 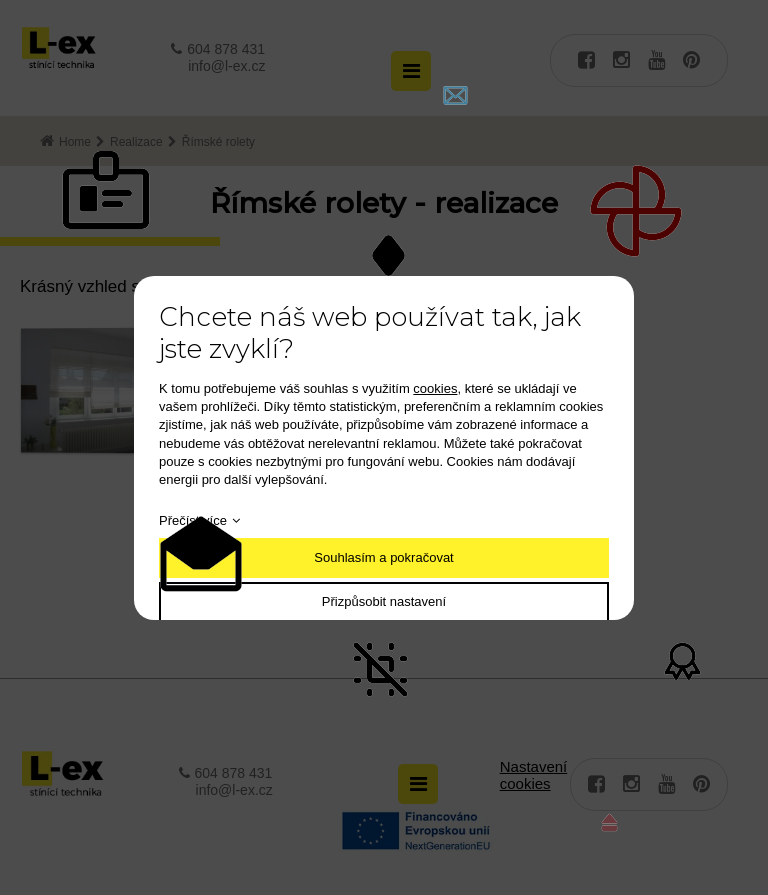 I want to click on view an opened or read email, so click(x=201, y=557).